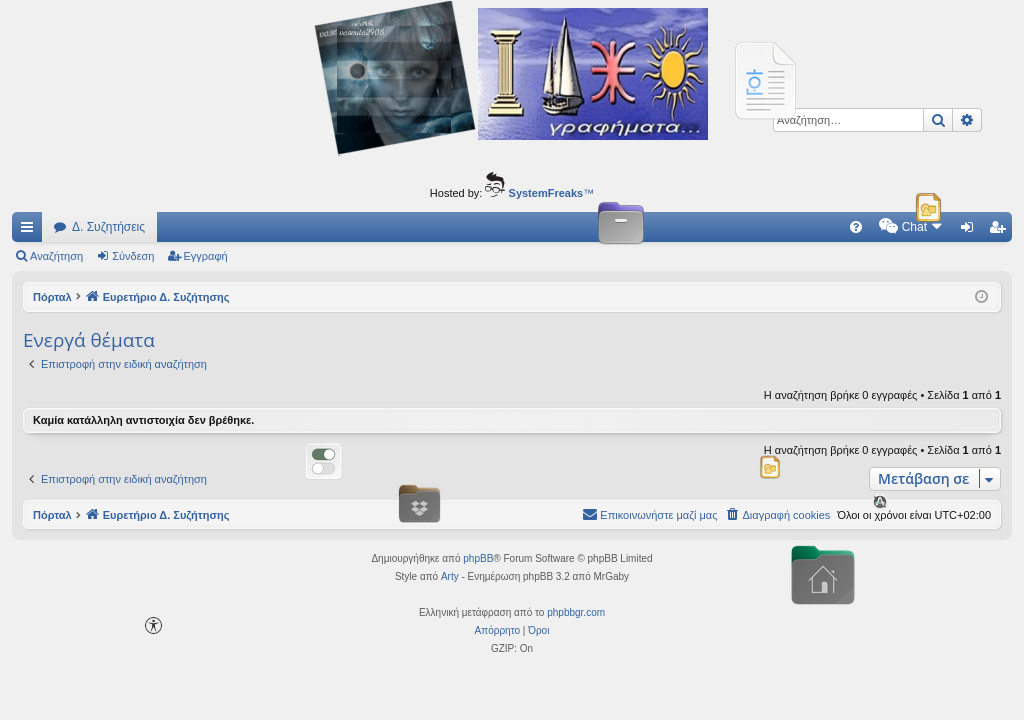 Image resolution: width=1024 pixels, height=720 pixels. I want to click on open dropbox synced folder, so click(419, 503).